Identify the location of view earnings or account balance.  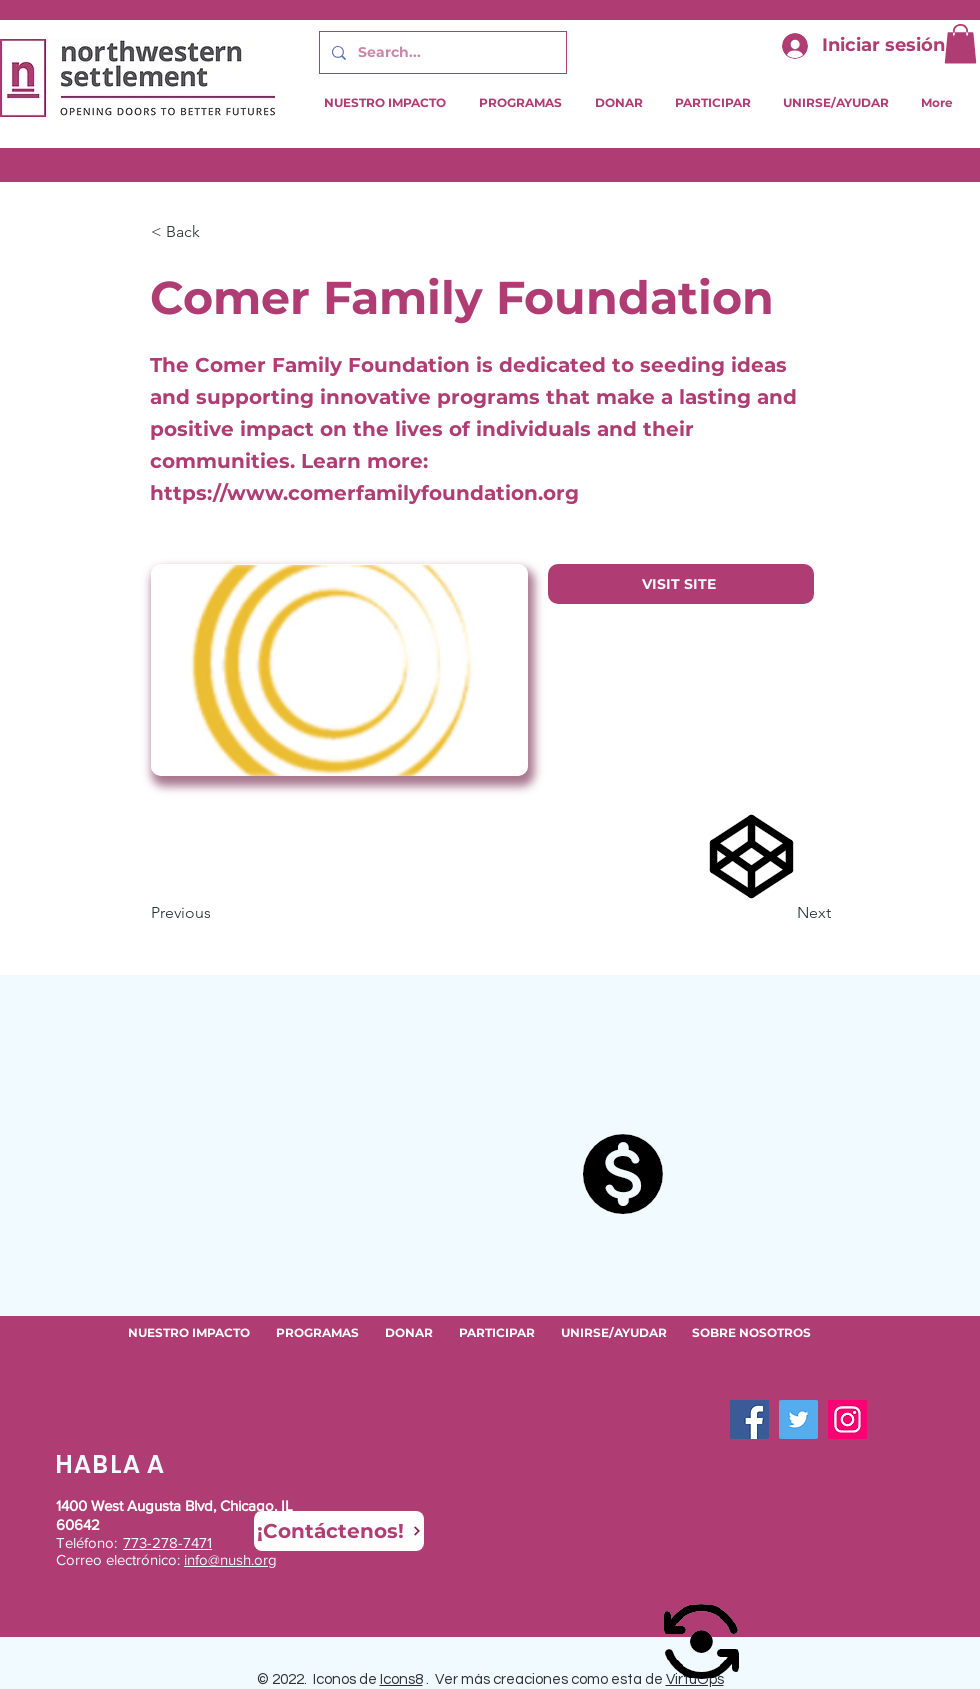
(623, 1174).